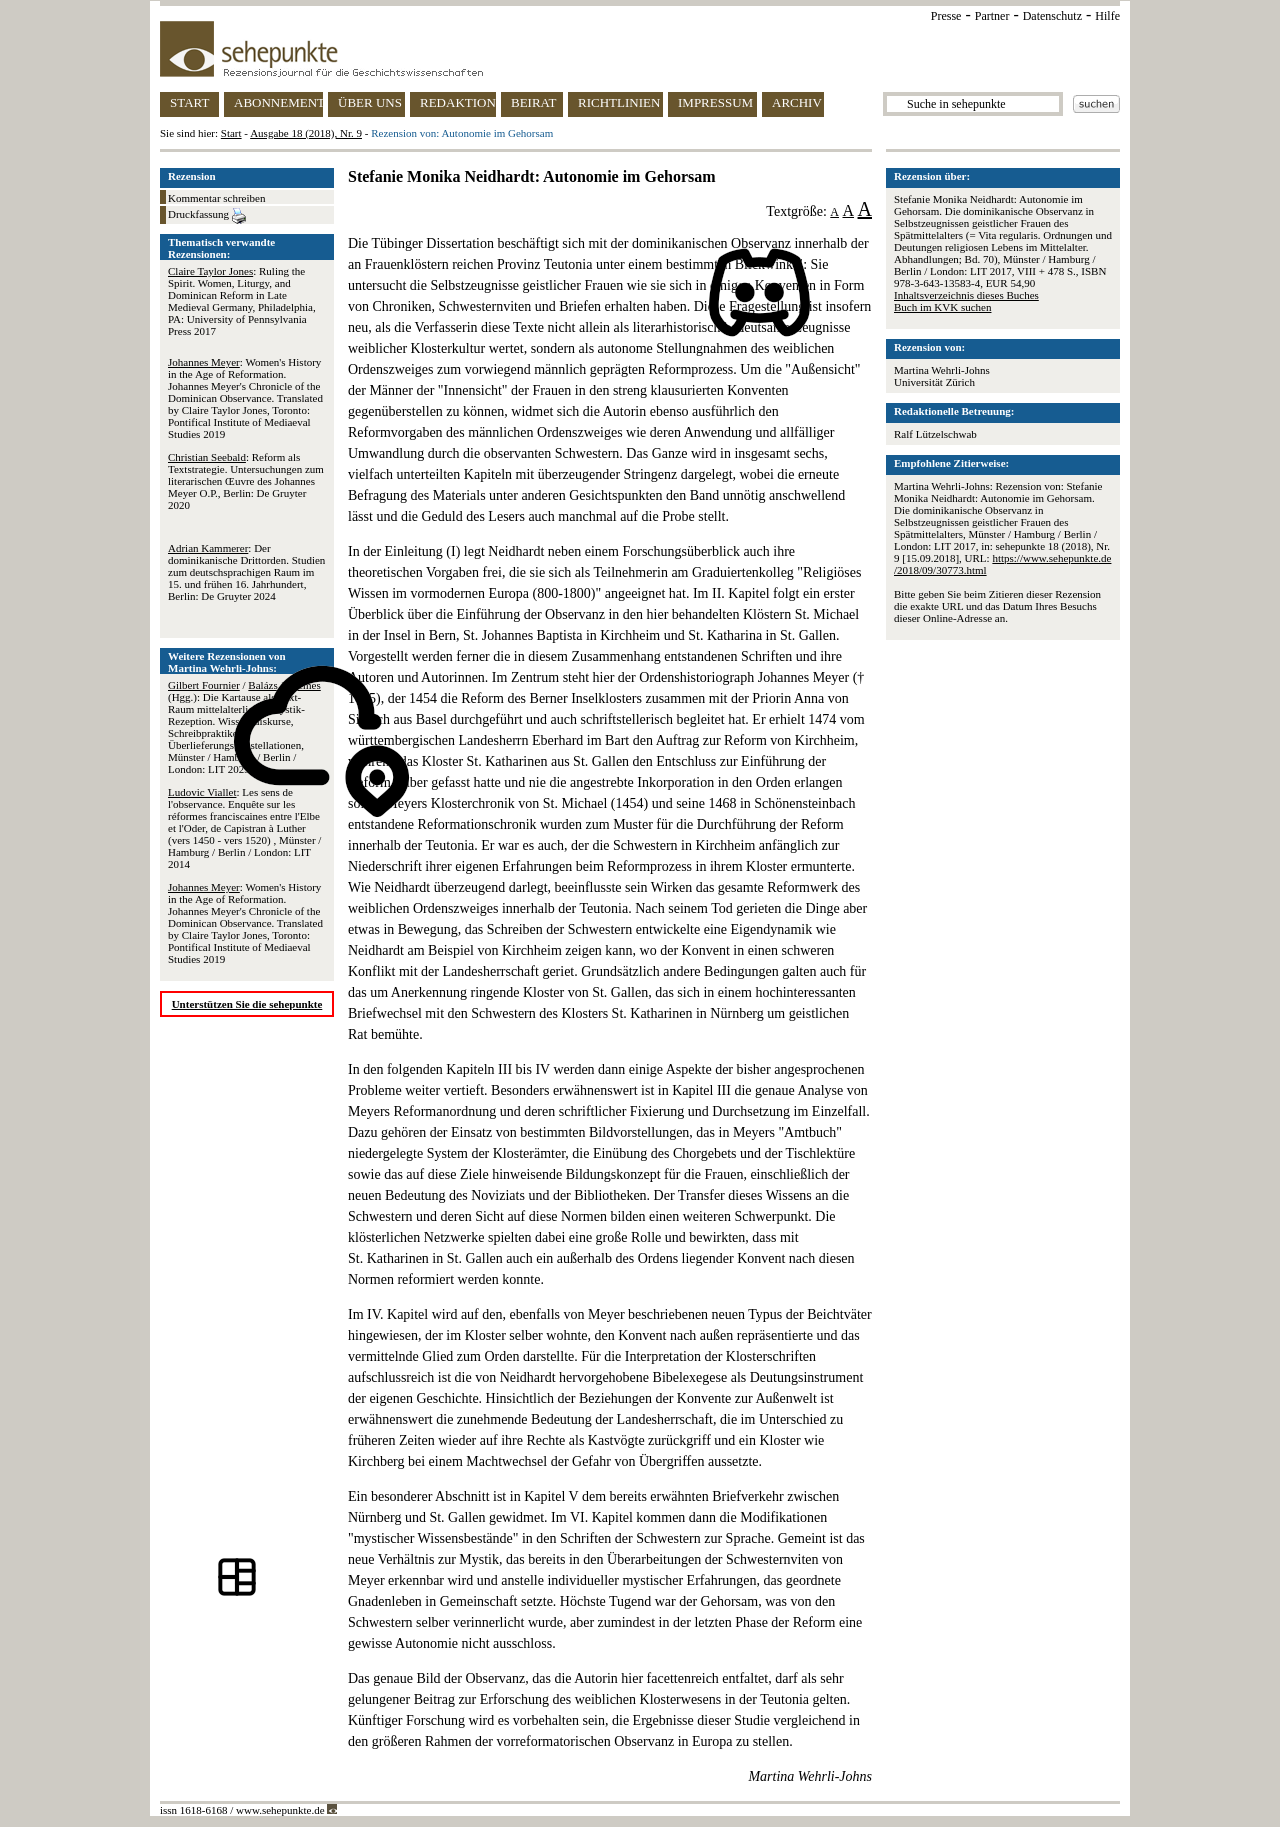  Describe the element at coordinates (759, 292) in the screenshot. I see `open Discord` at that location.